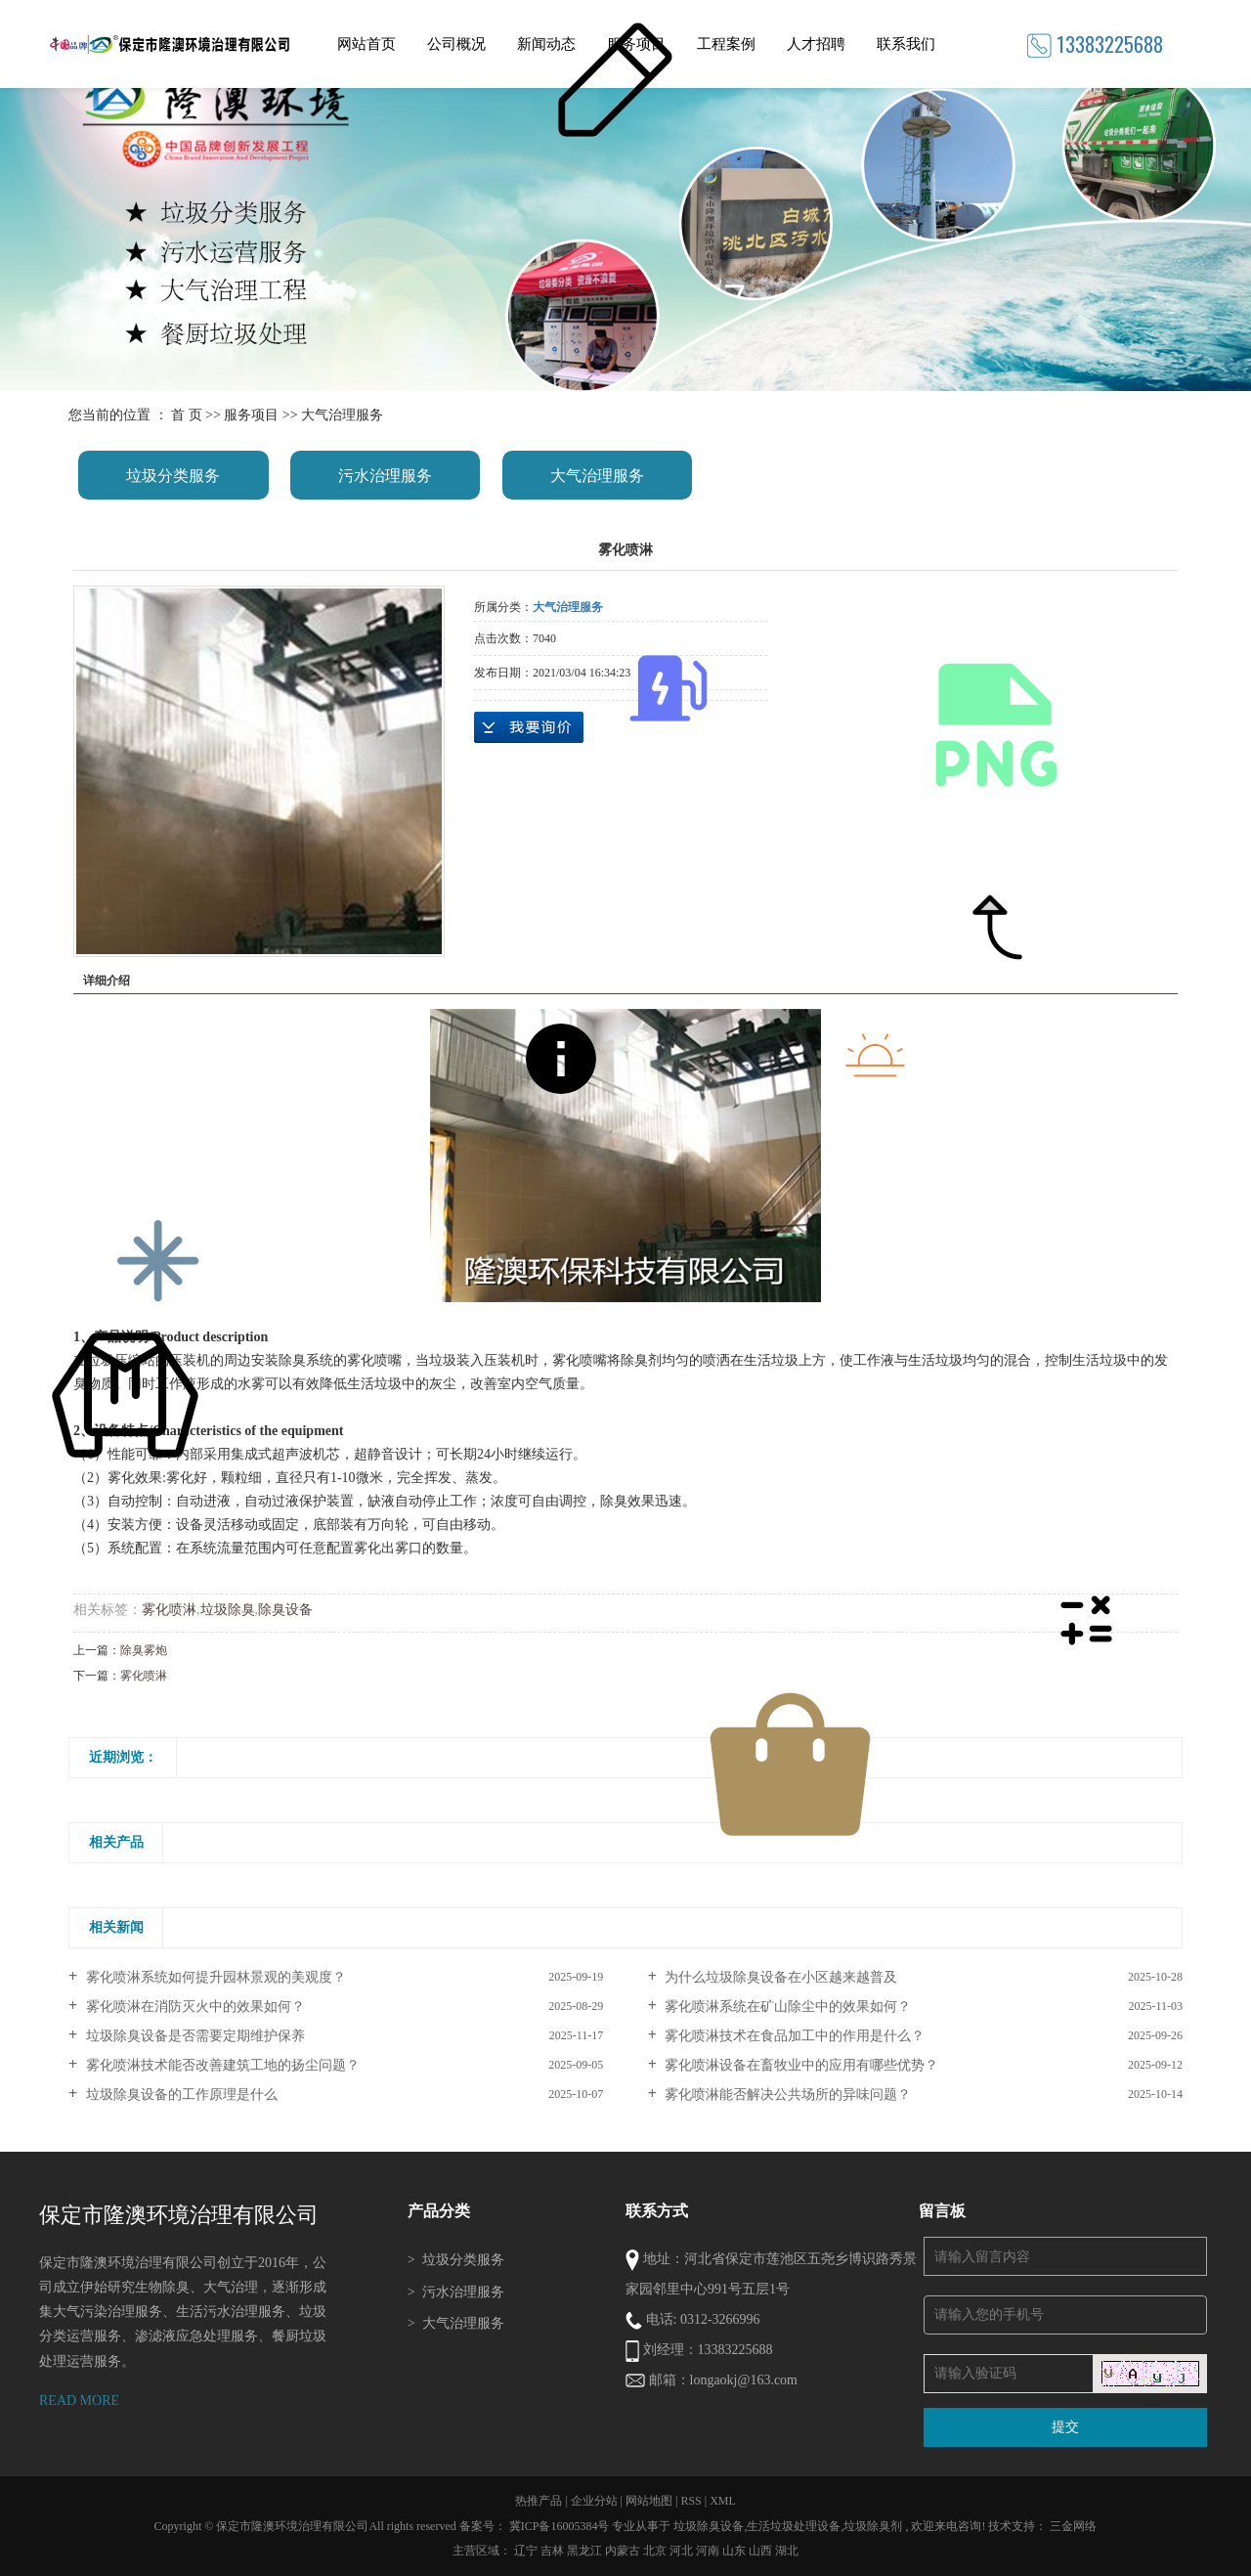 This screenshot has height=2576, width=1251. Describe the element at coordinates (997, 927) in the screenshot. I see `go back and up in navigation` at that location.